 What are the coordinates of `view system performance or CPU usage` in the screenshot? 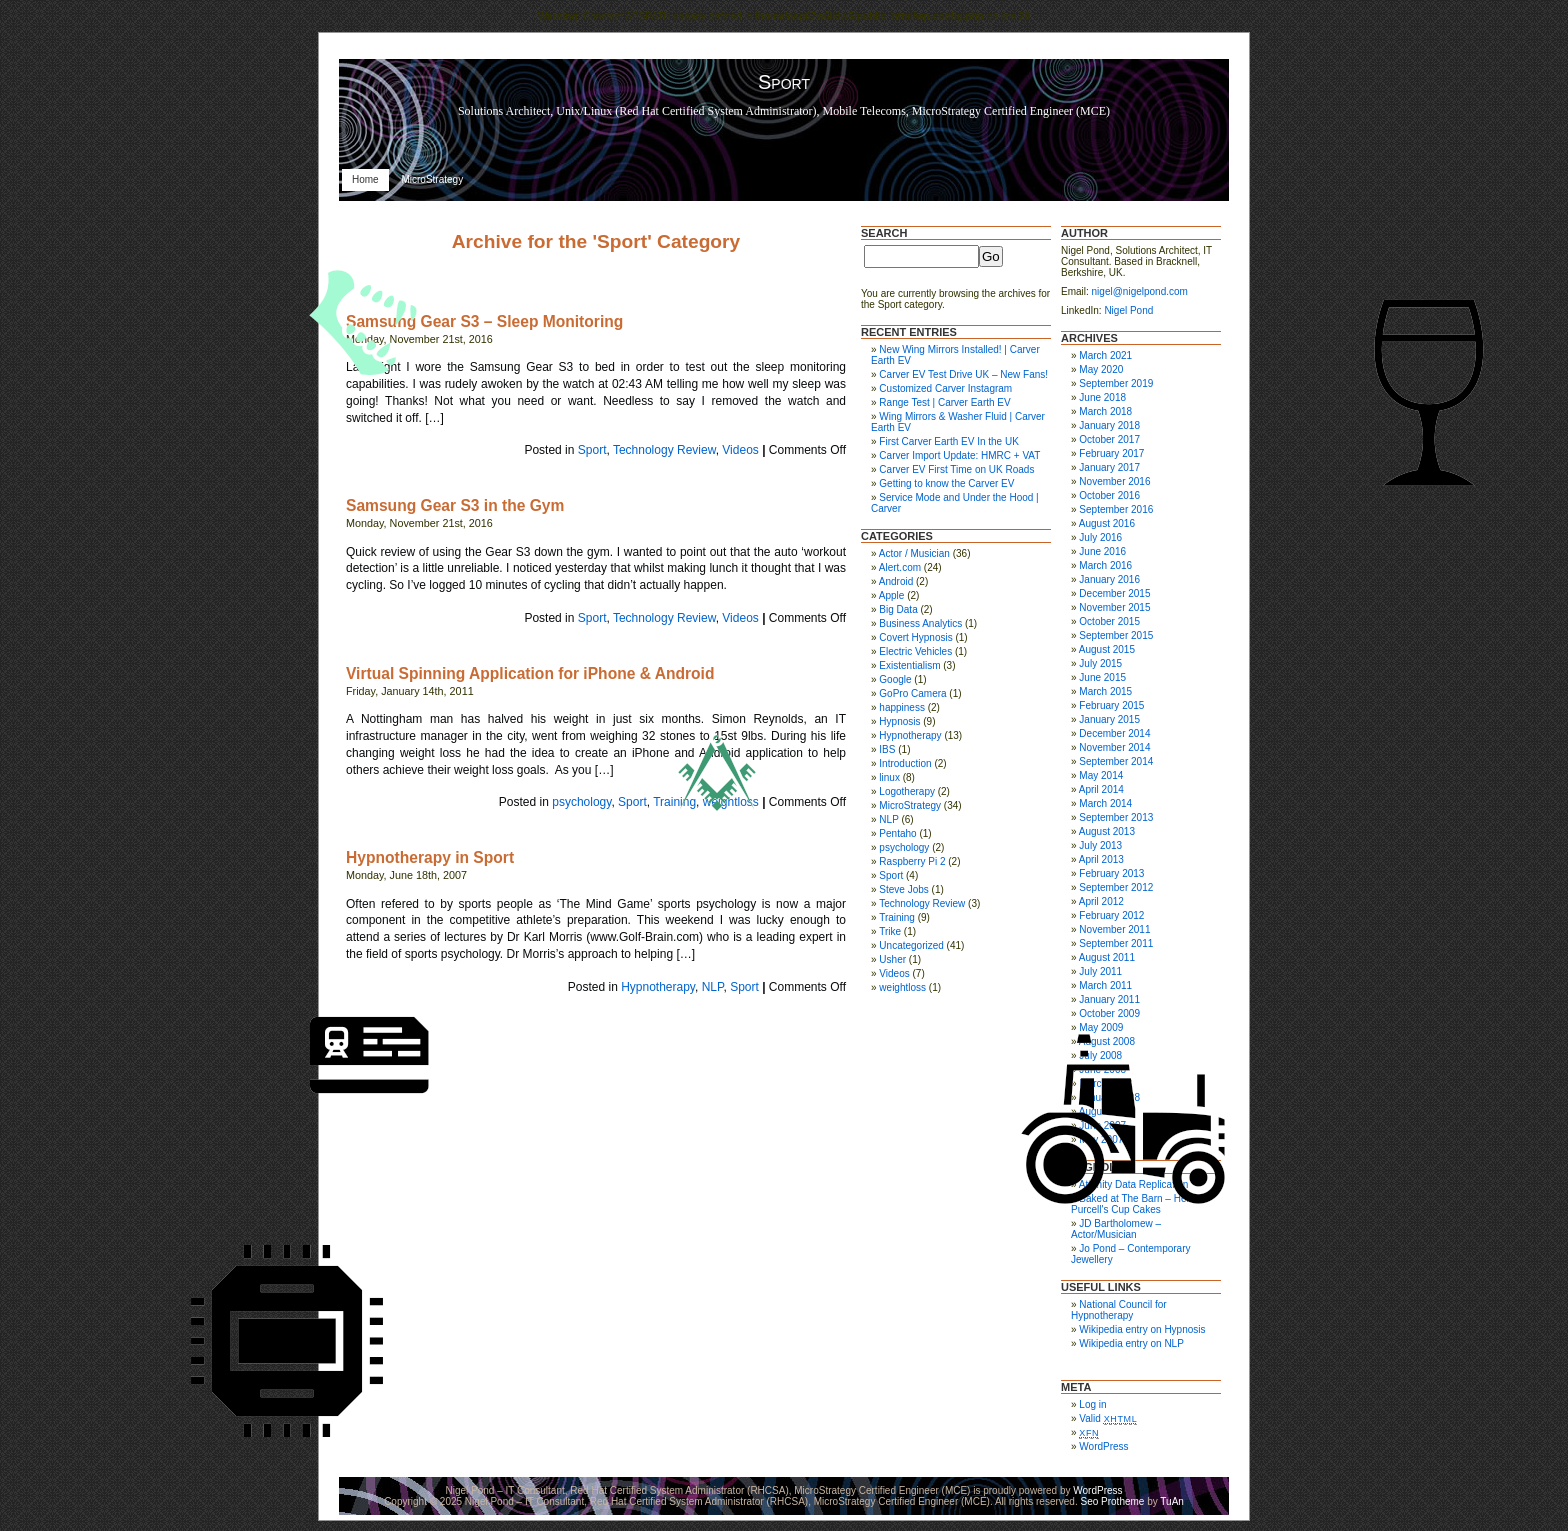 It's located at (287, 1341).